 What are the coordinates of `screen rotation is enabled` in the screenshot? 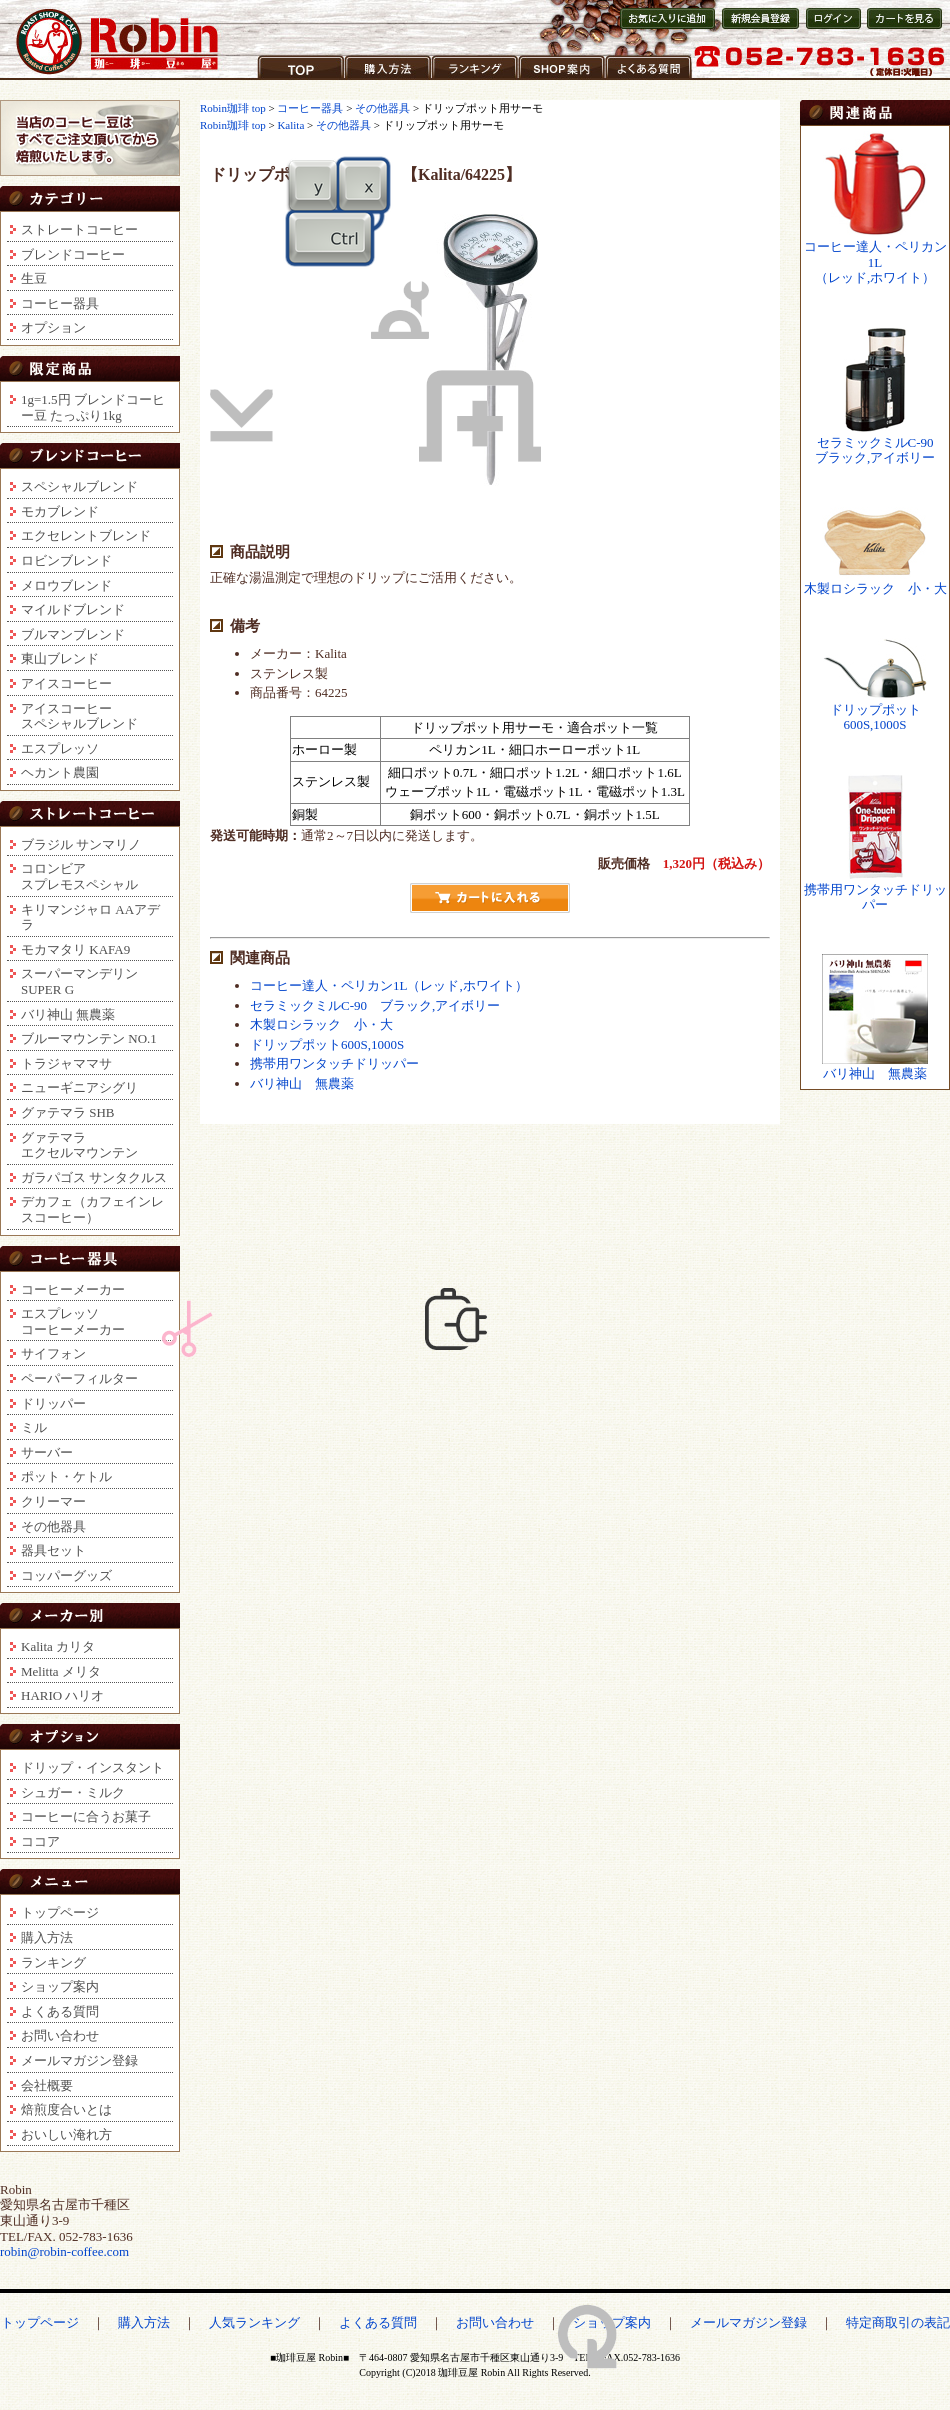 It's located at (587, 2339).